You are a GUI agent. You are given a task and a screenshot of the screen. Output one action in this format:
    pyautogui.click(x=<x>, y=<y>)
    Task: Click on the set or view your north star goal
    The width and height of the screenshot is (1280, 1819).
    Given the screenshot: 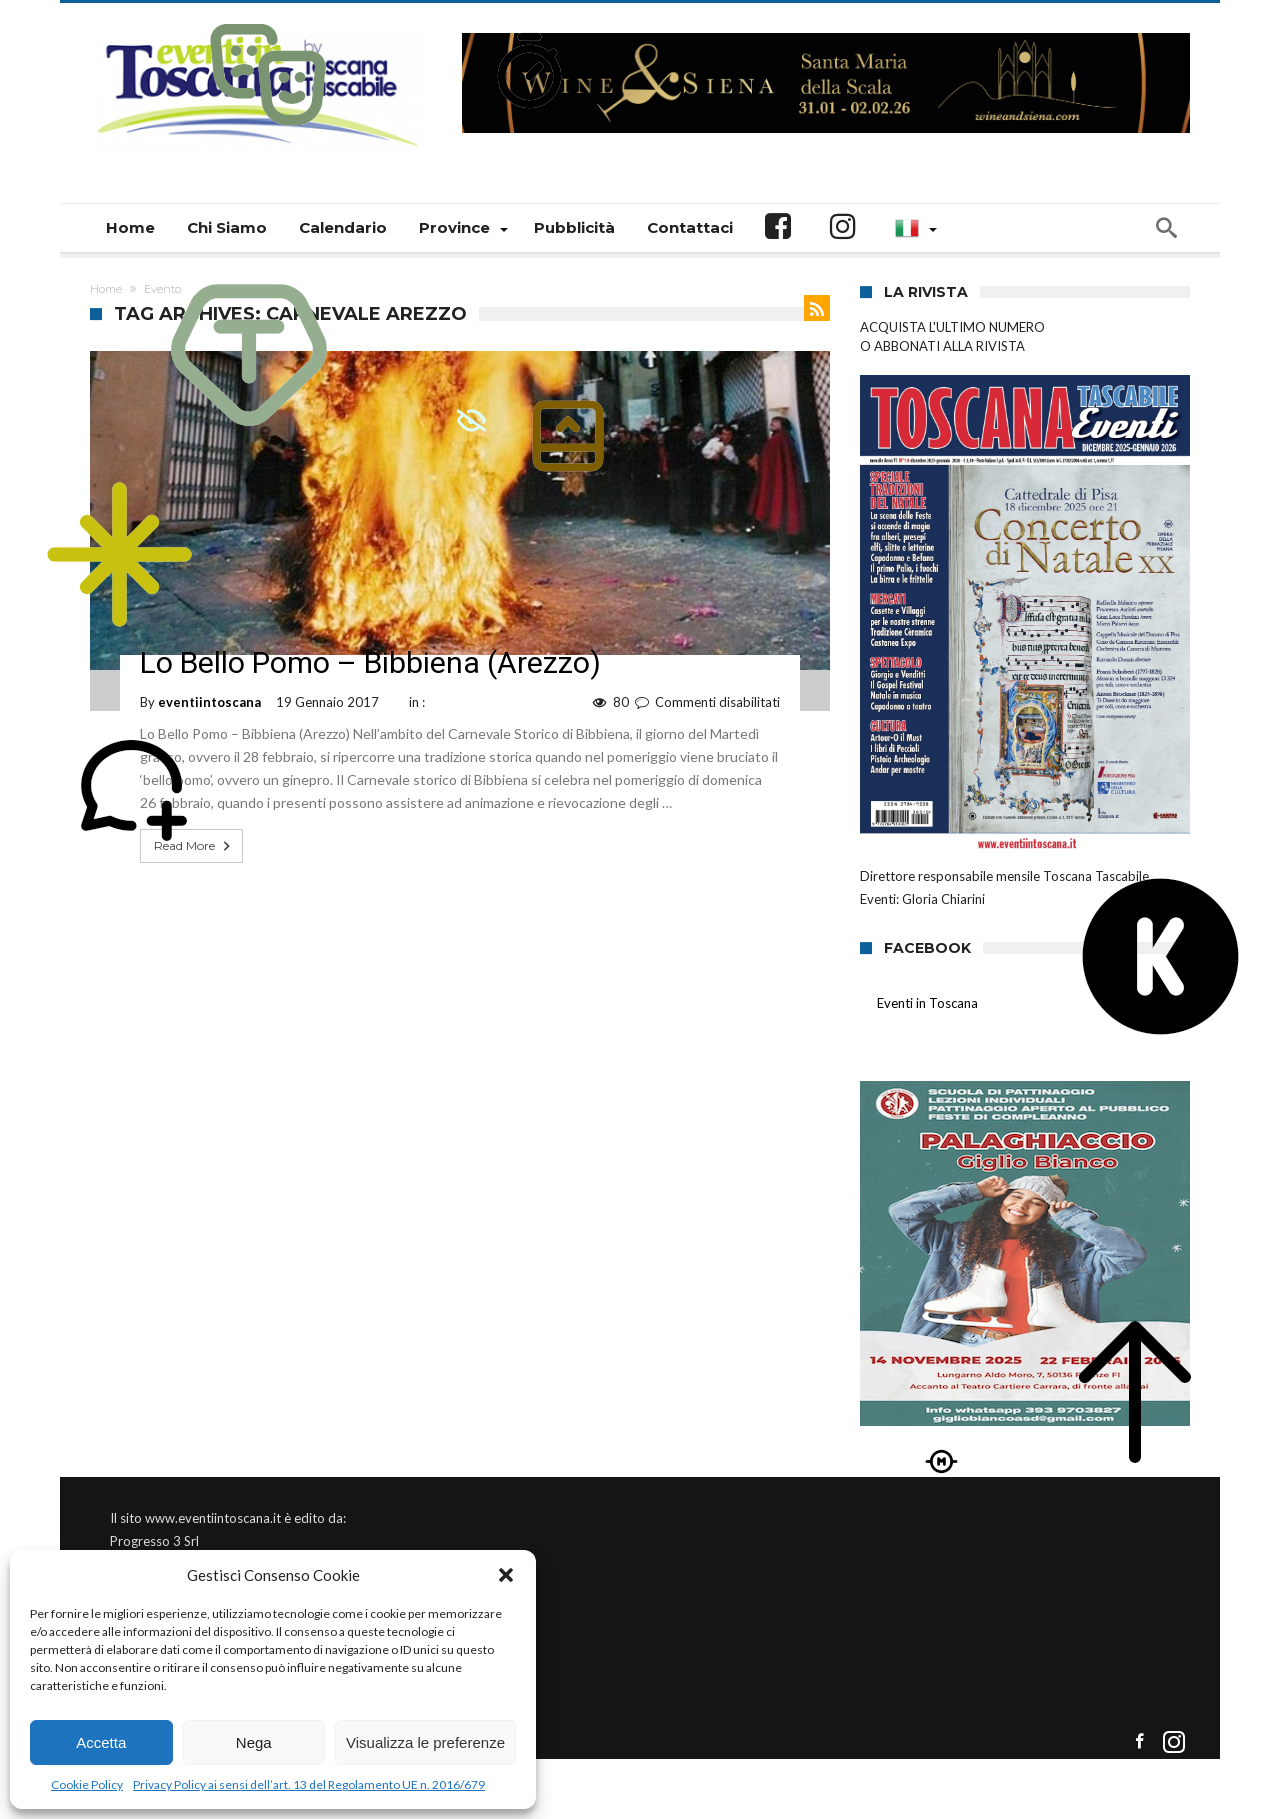 What is the action you would take?
    pyautogui.click(x=119, y=554)
    